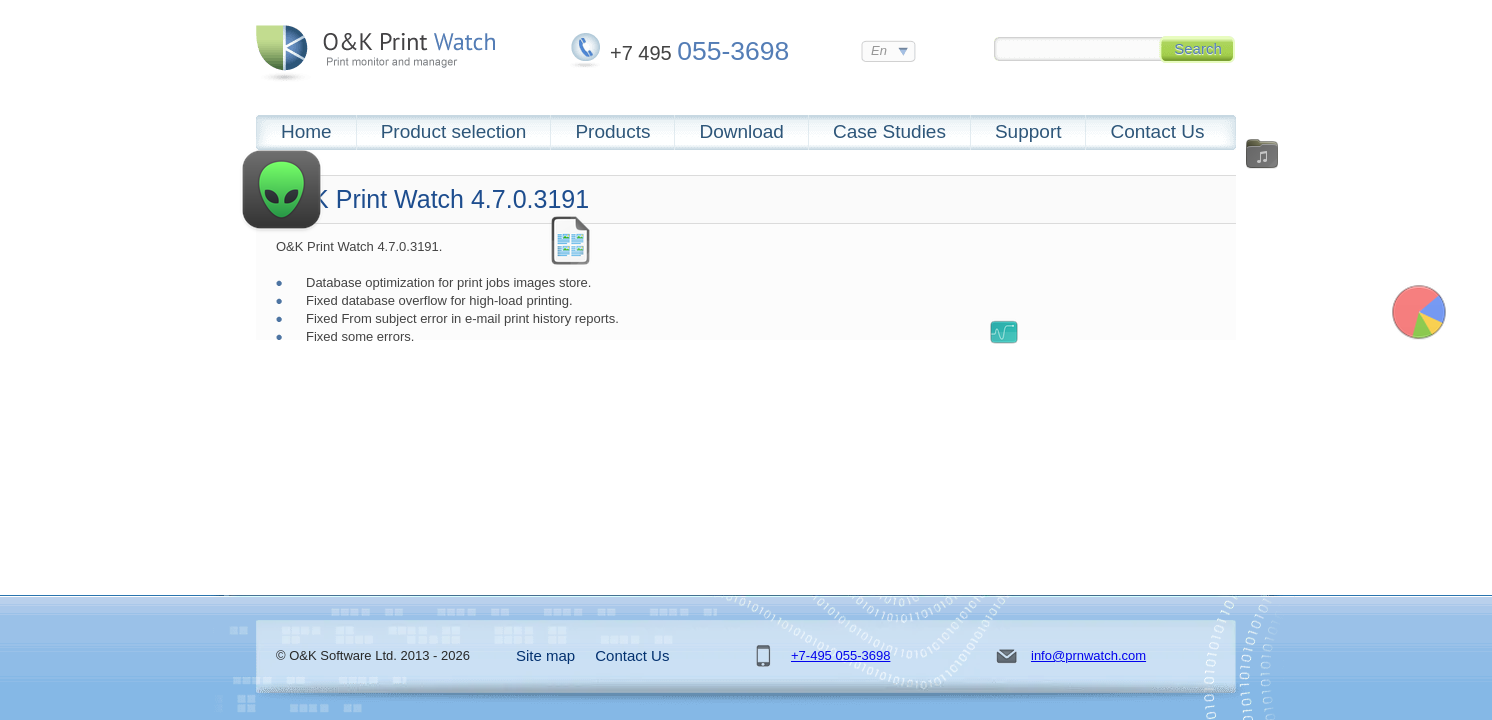  Describe the element at coordinates (1262, 153) in the screenshot. I see `open your music folder` at that location.